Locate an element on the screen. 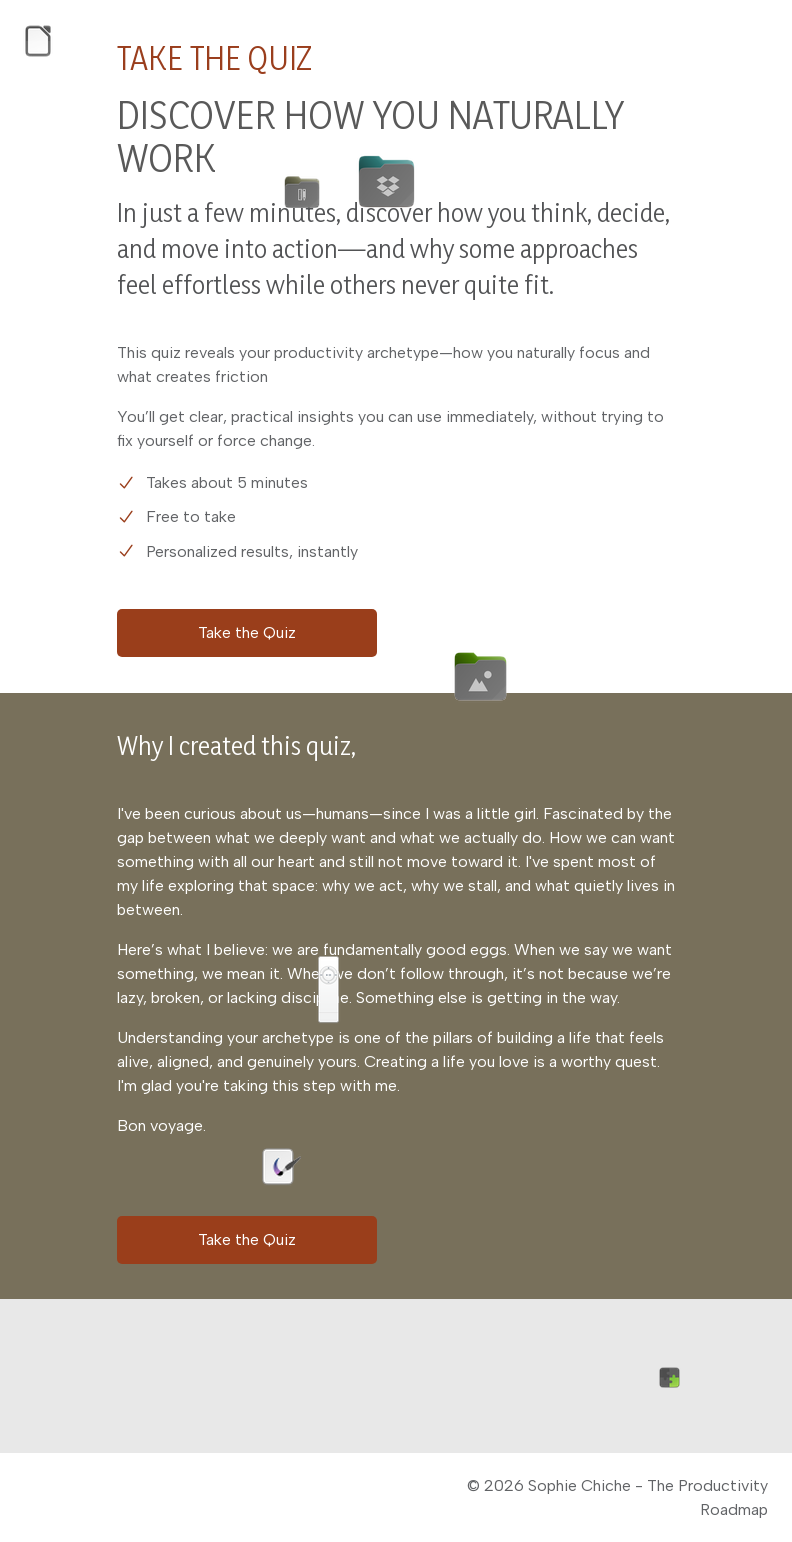 This screenshot has width=792, height=1542. create a new application or software package is located at coordinates (281, 1166).